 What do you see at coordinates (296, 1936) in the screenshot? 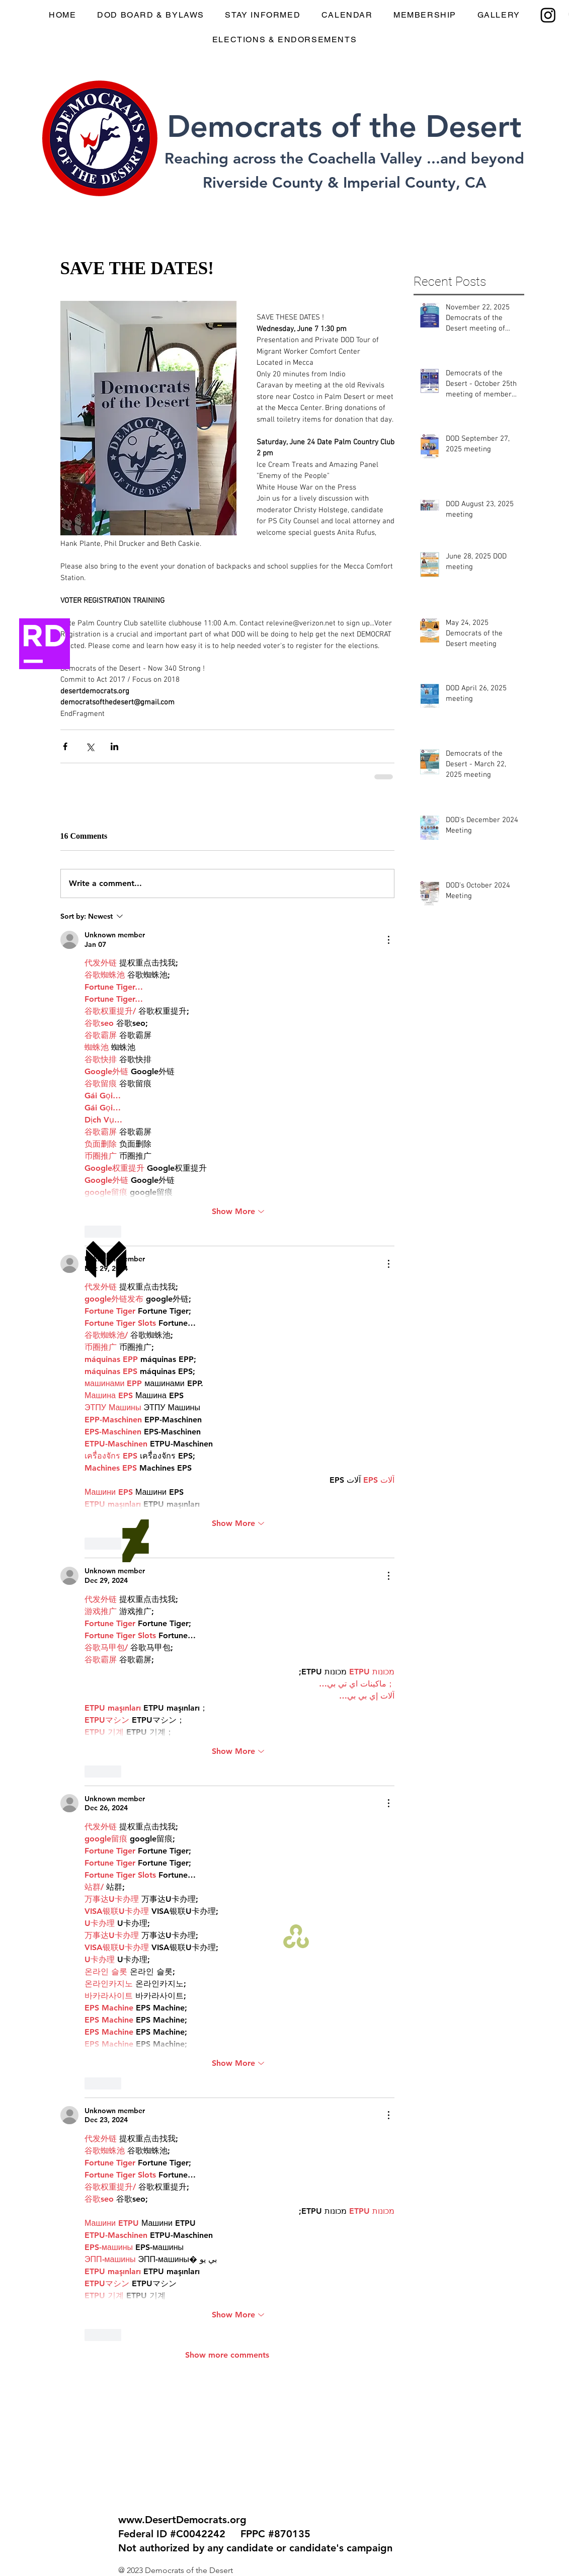
I see `OpenCV computer vision library logo` at bounding box center [296, 1936].